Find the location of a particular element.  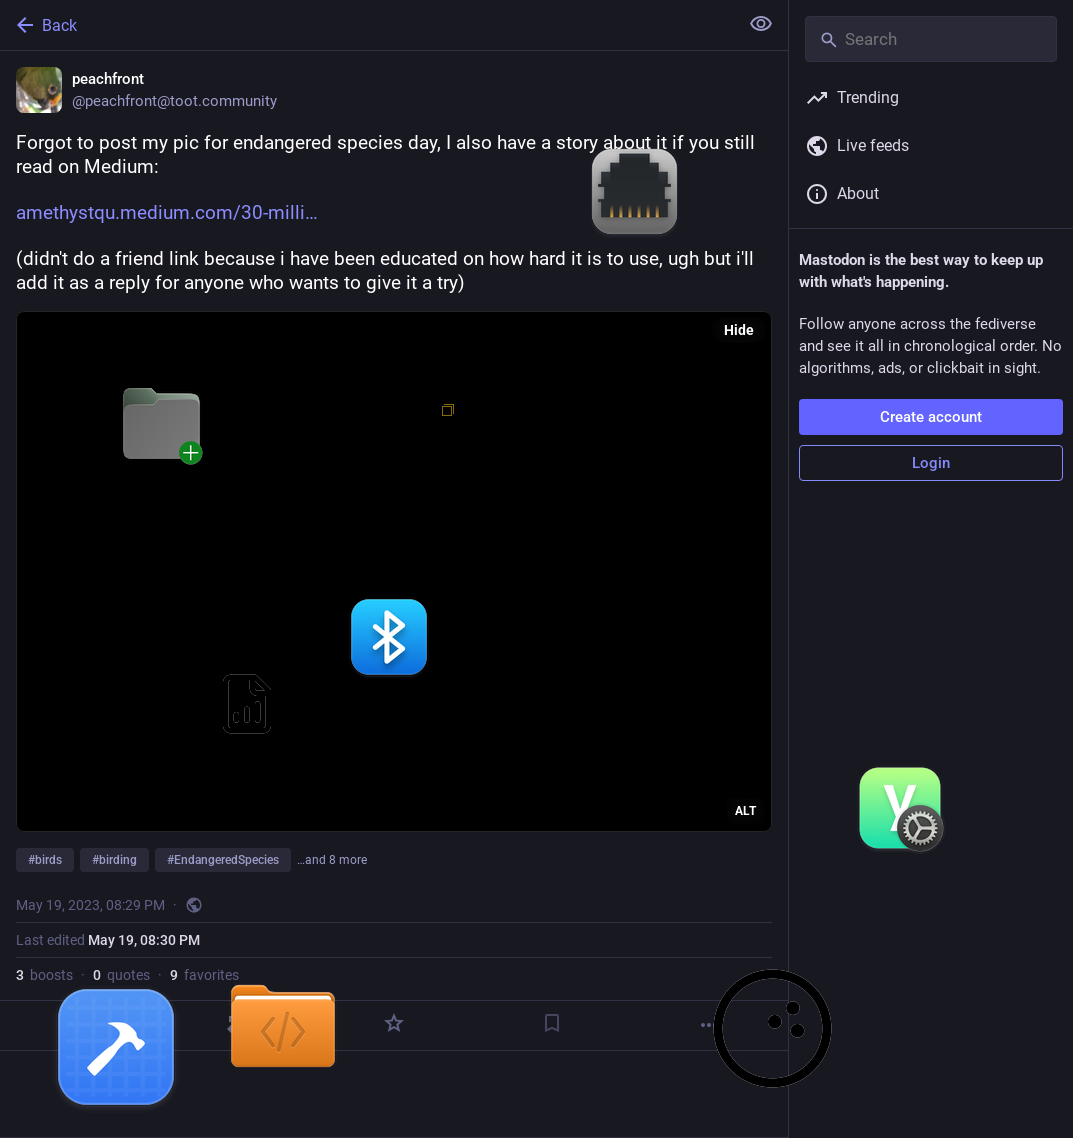

open bluetooth settings is located at coordinates (389, 637).